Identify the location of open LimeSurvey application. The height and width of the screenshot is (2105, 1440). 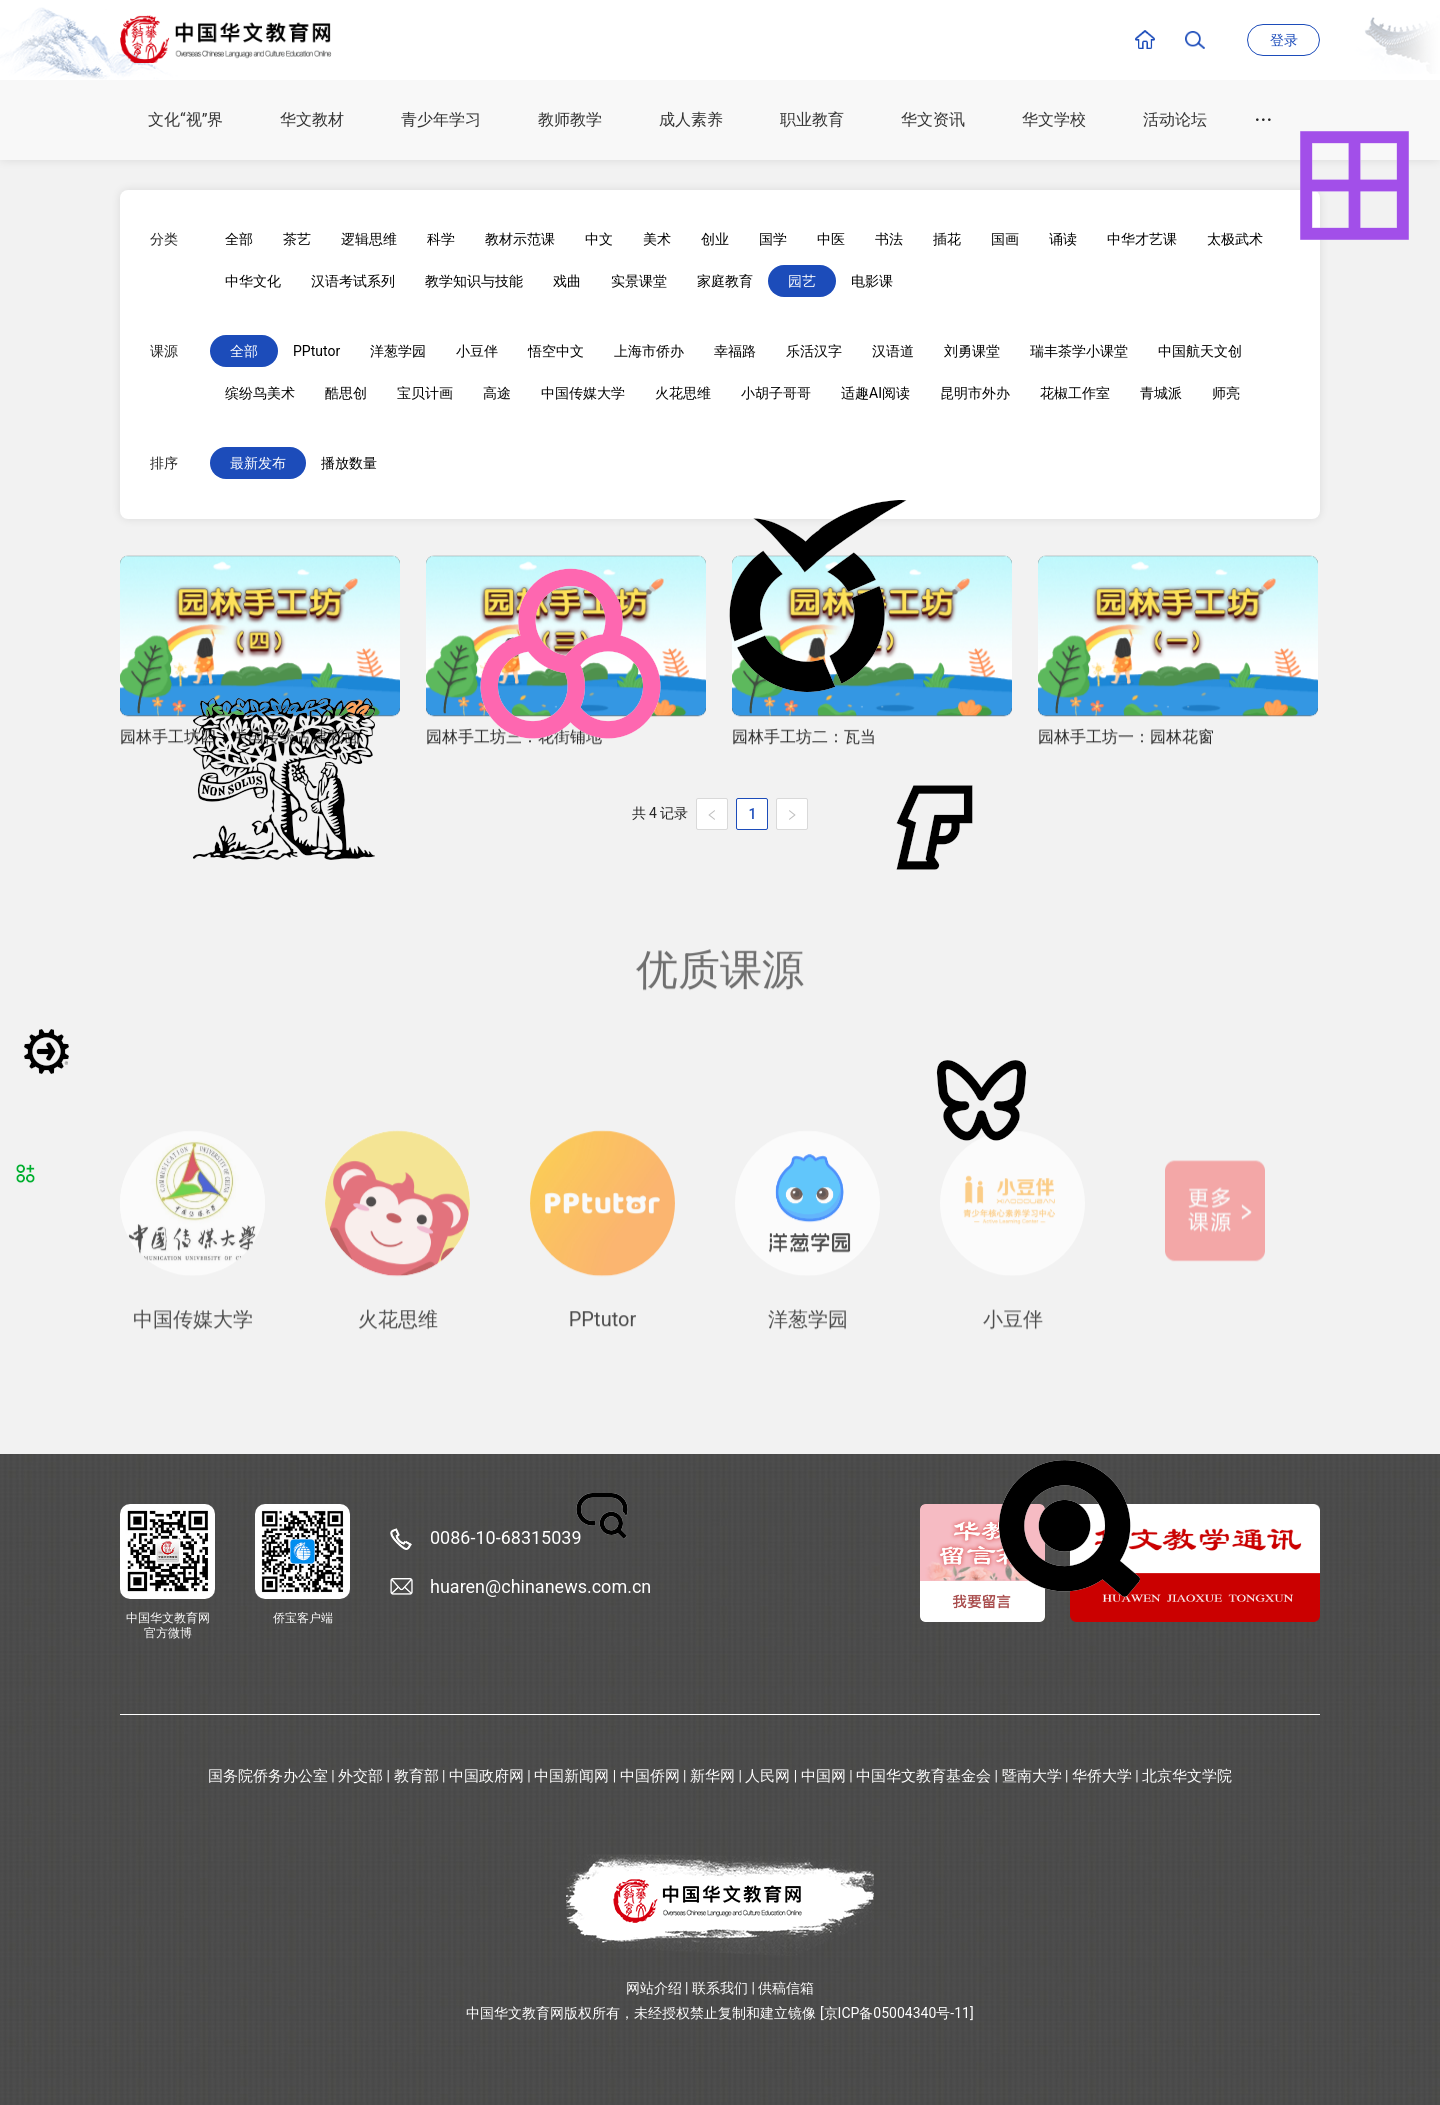
(818, 596).